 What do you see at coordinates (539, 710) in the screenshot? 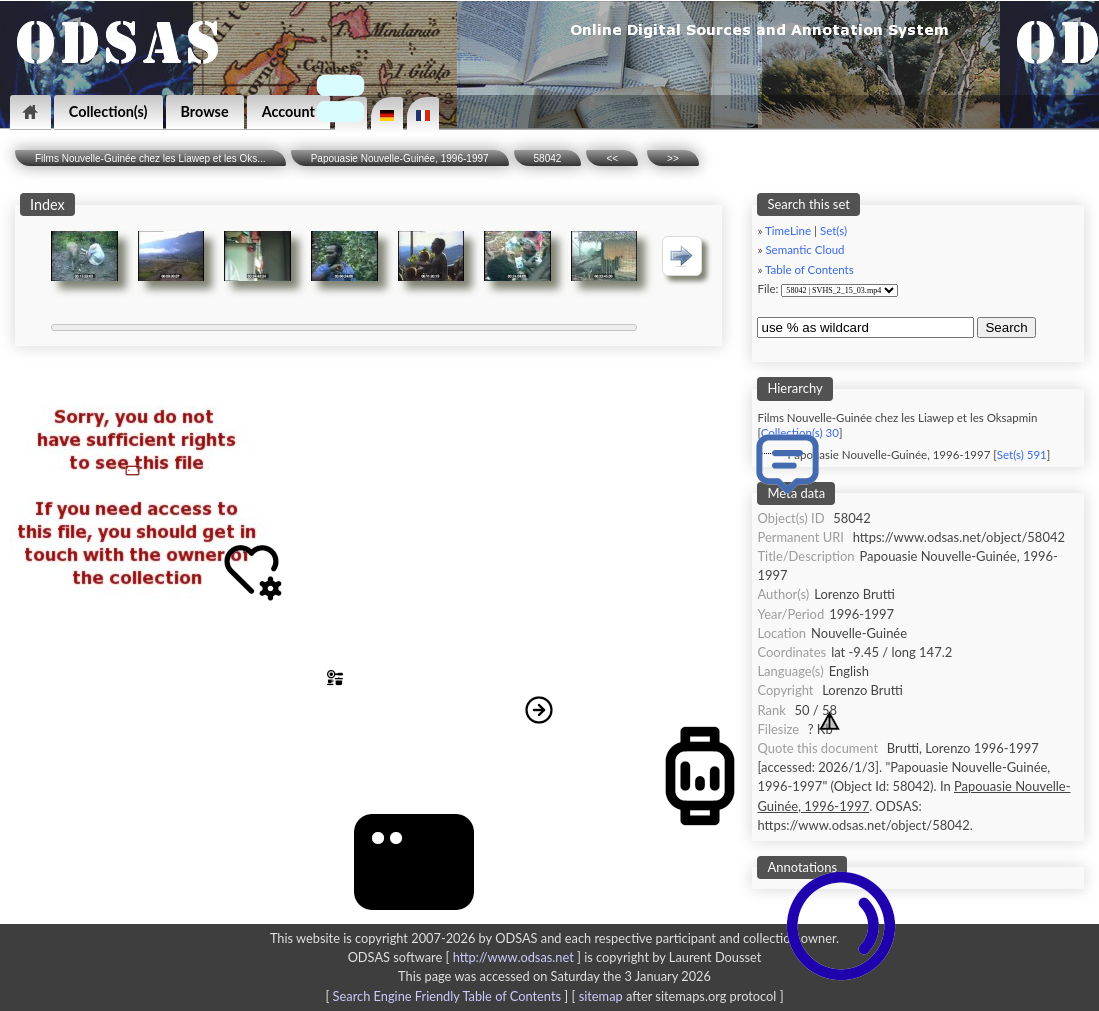
I see `proceed to the next step` at bounding box center [539, 710].